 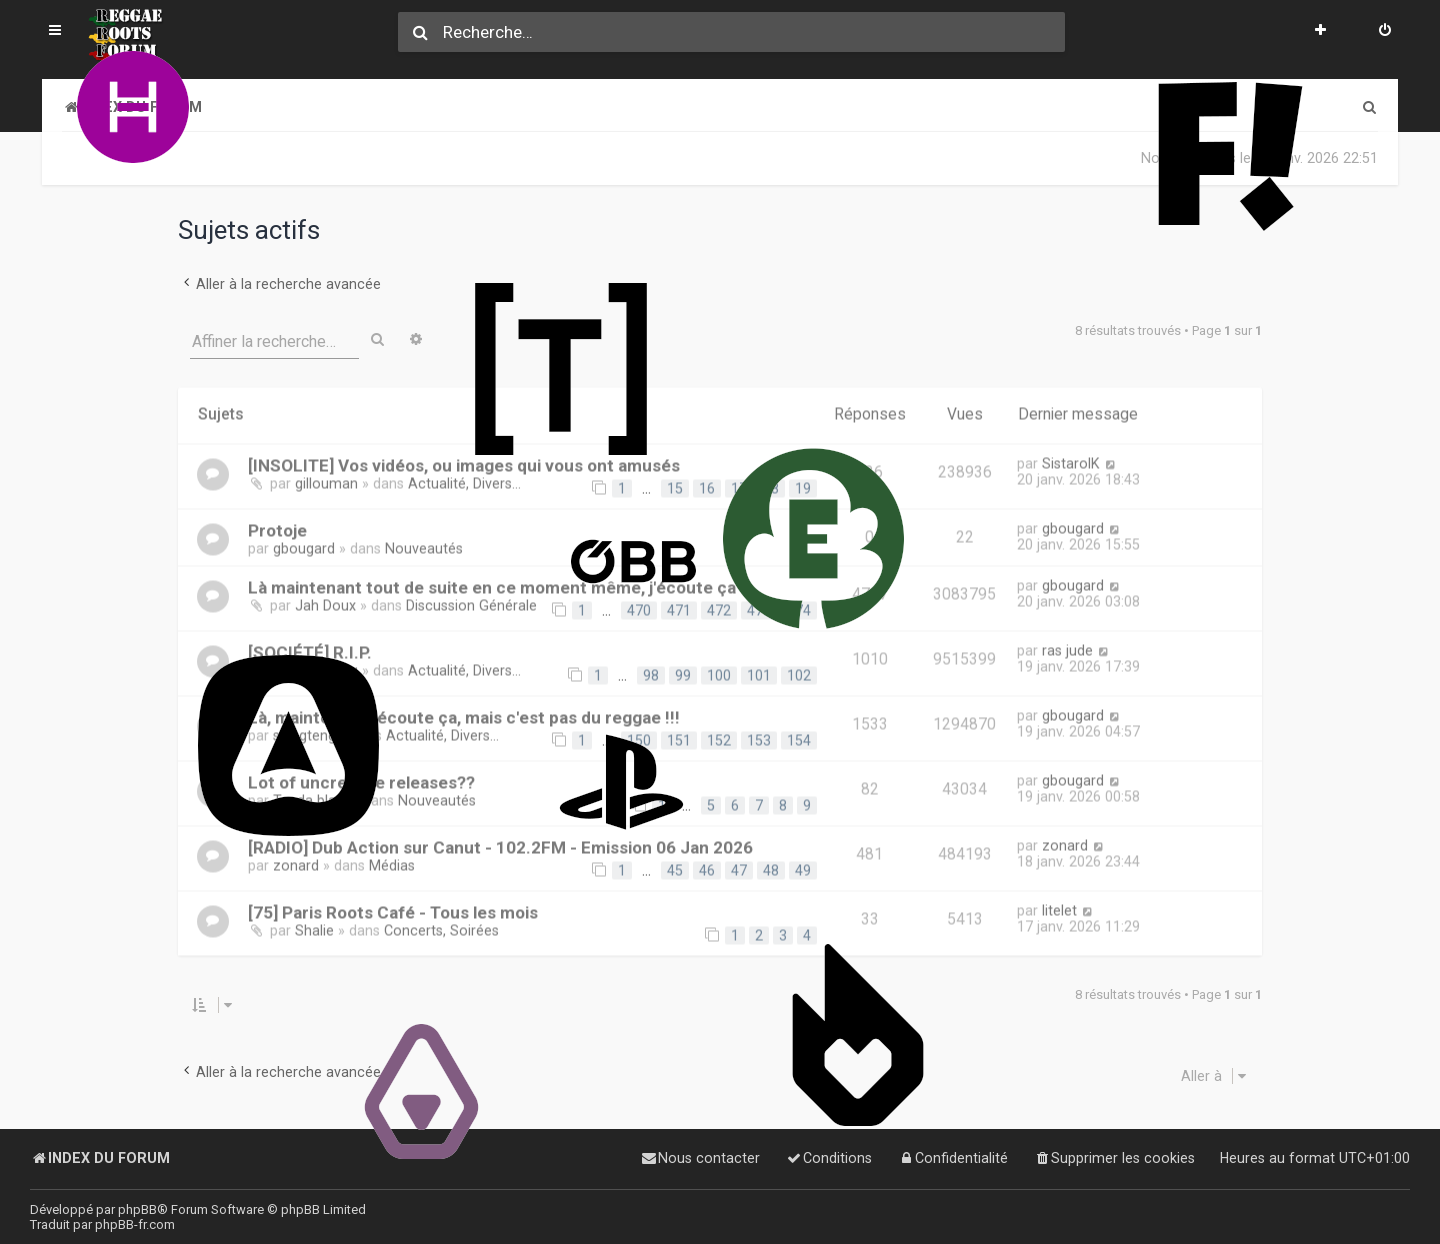 I want to click on playstation brand or console indicator, so click(x=621, y=782).